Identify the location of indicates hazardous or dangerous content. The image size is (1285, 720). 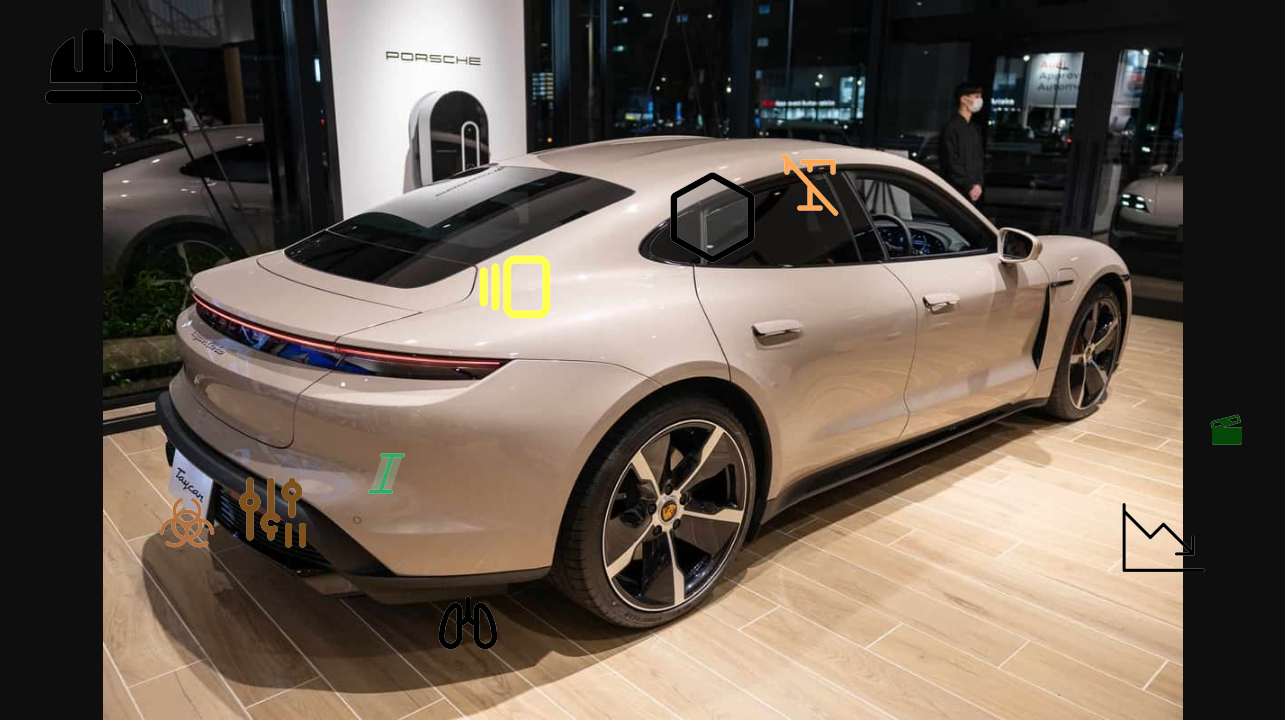
(187, 524).